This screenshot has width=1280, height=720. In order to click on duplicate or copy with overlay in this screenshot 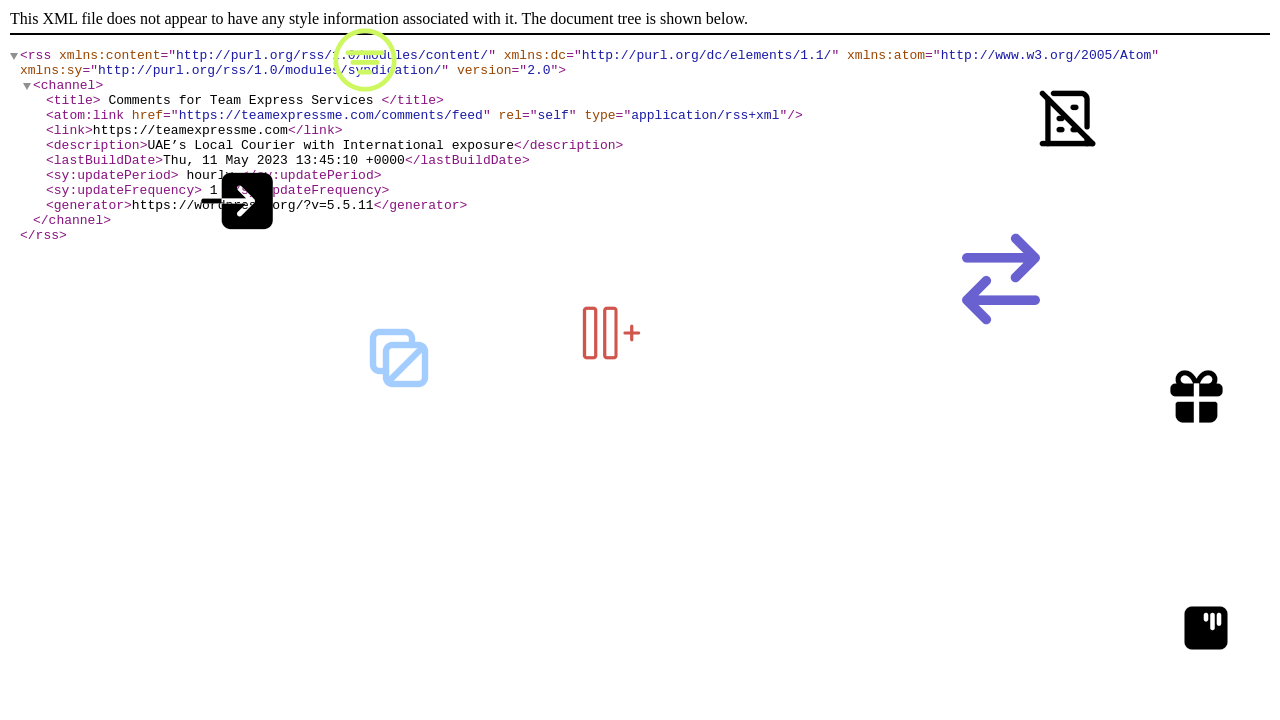, I will do `click(399, 358)`.